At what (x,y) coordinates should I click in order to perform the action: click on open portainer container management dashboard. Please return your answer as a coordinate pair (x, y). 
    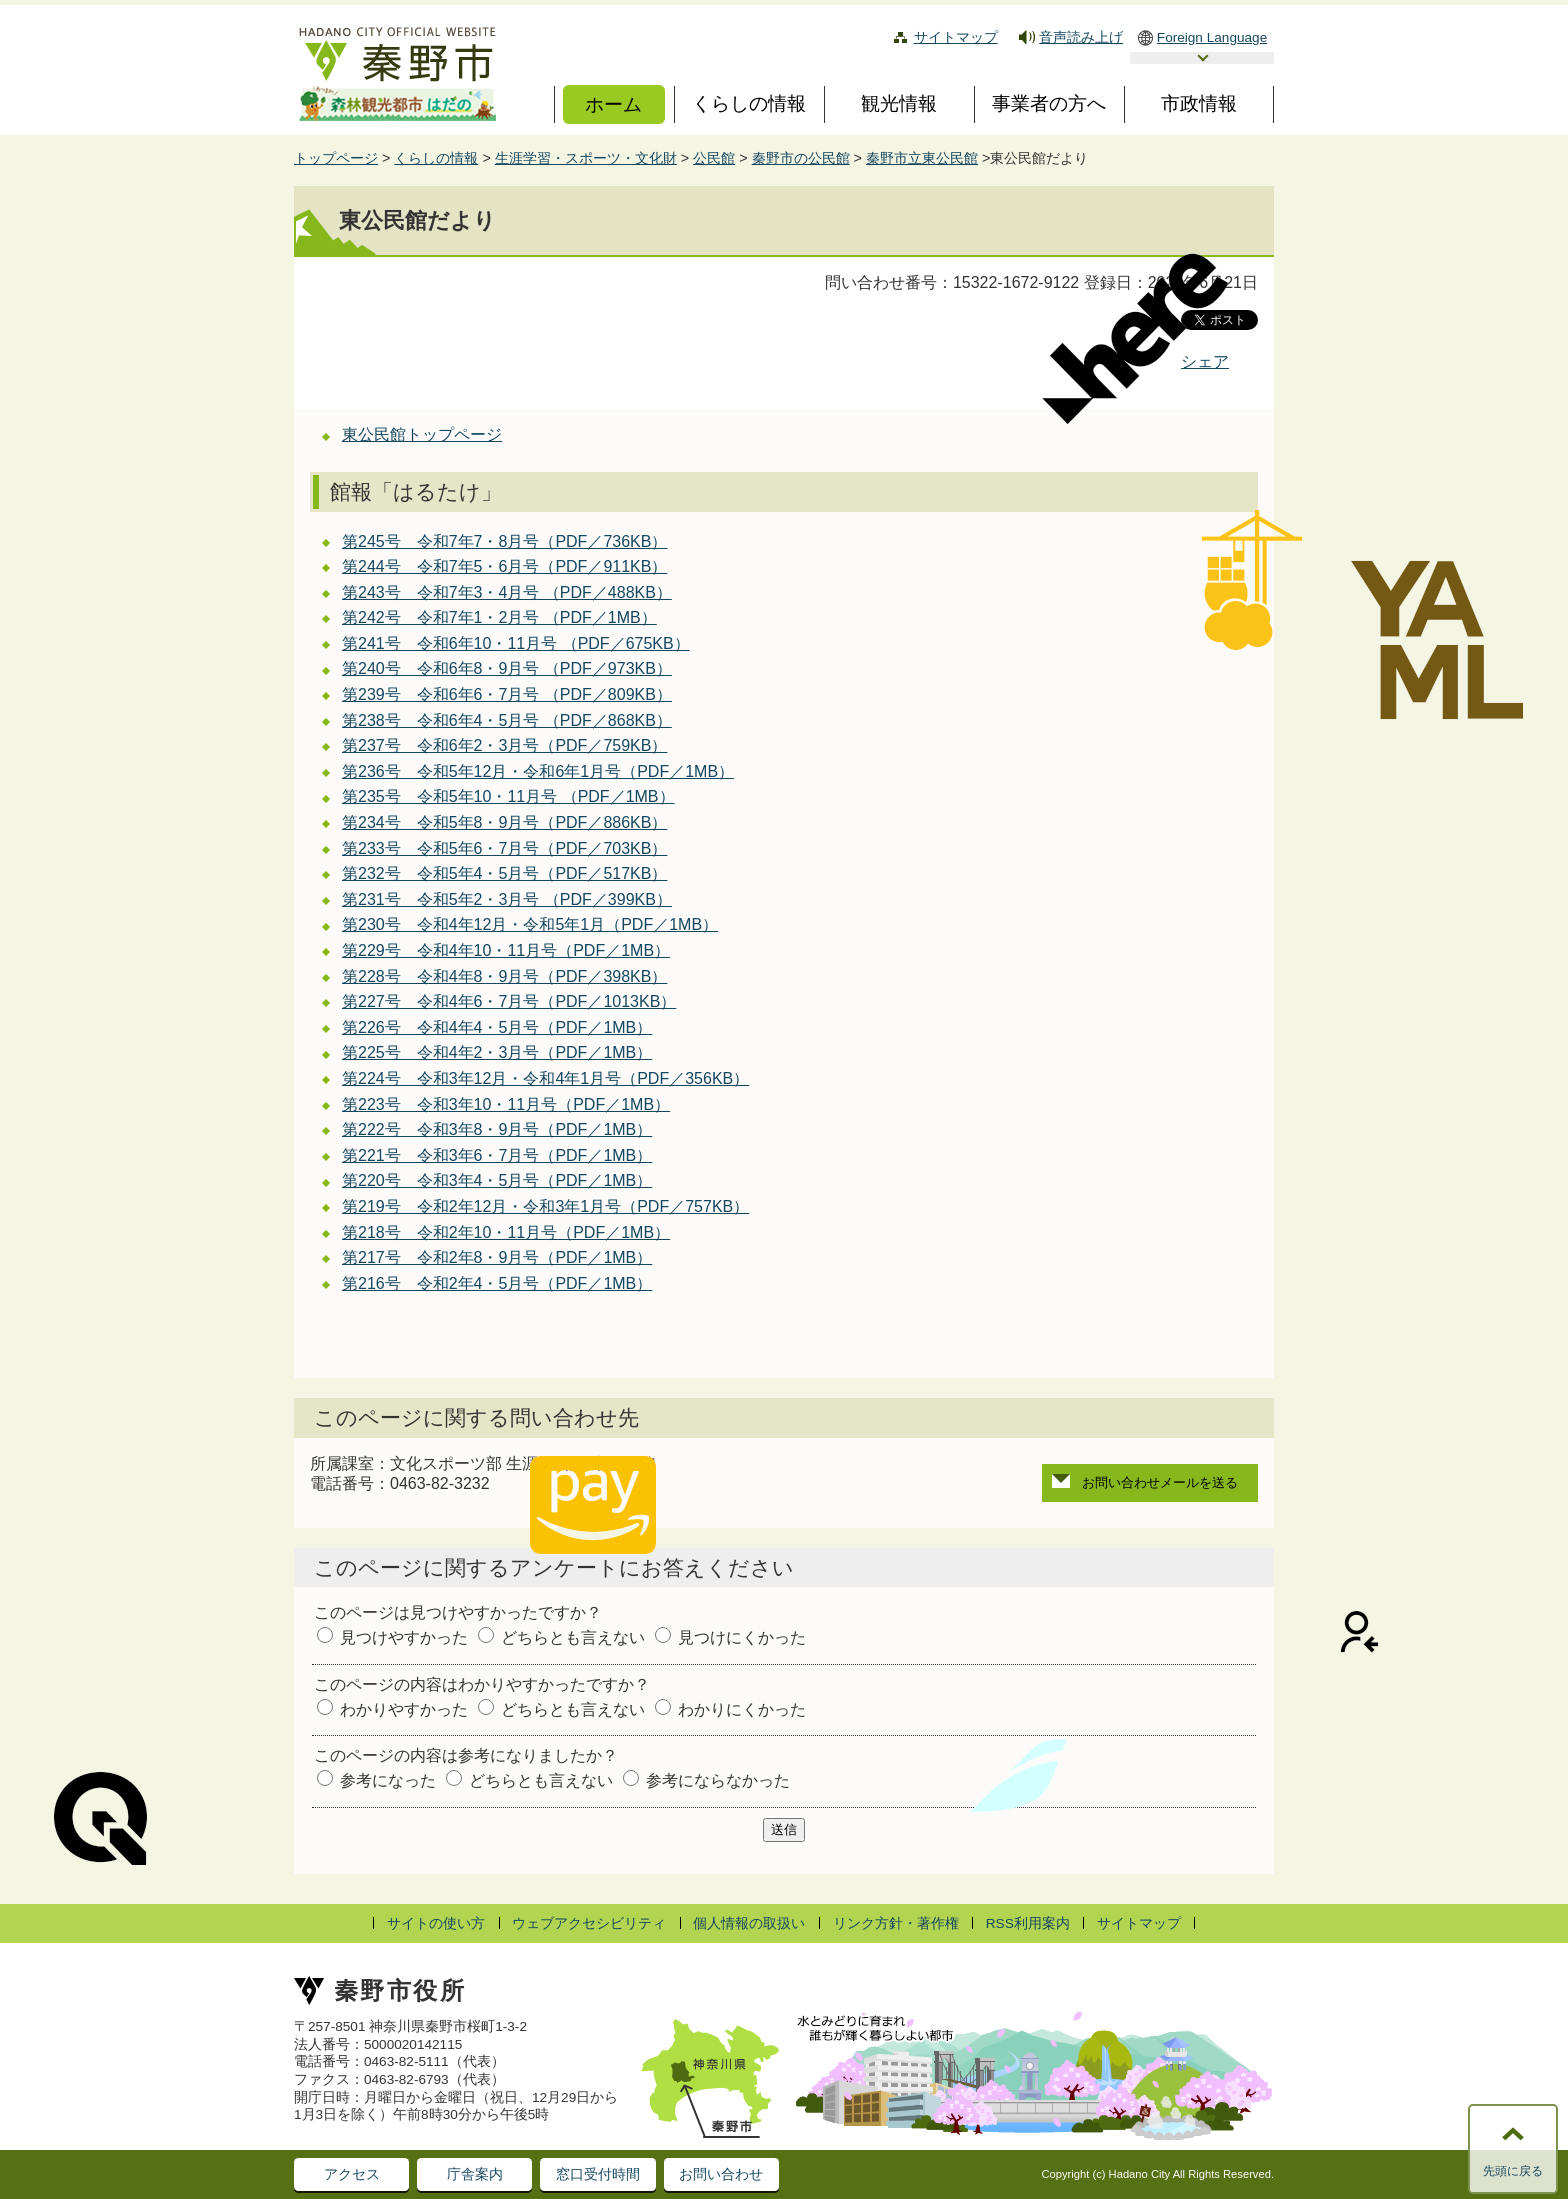
    Looking at the image, I should click on (1252, 580).